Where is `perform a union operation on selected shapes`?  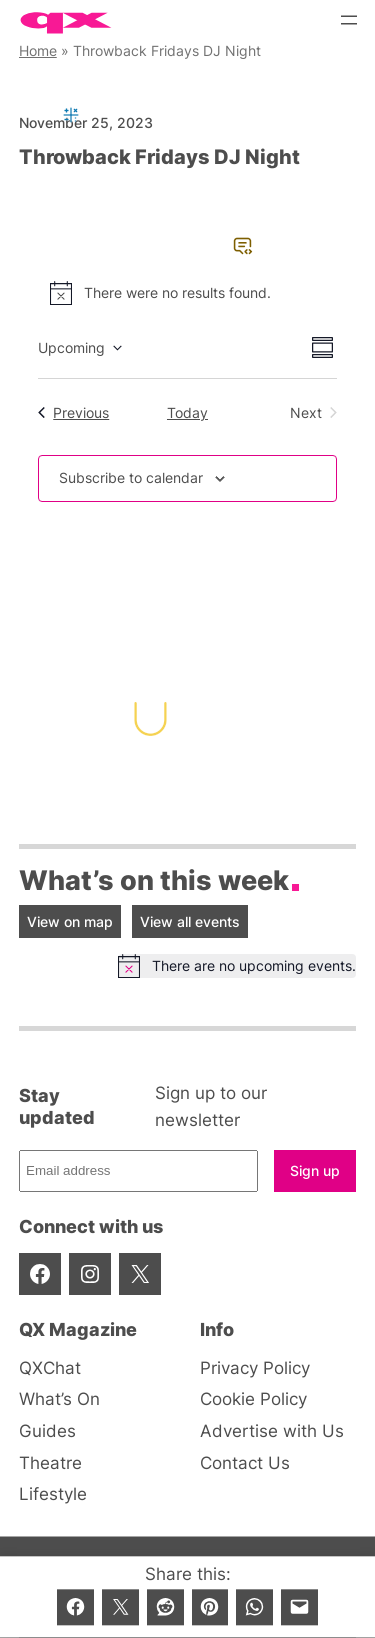
perform a union operation on selected shapes is located at coordinates (150, 716).